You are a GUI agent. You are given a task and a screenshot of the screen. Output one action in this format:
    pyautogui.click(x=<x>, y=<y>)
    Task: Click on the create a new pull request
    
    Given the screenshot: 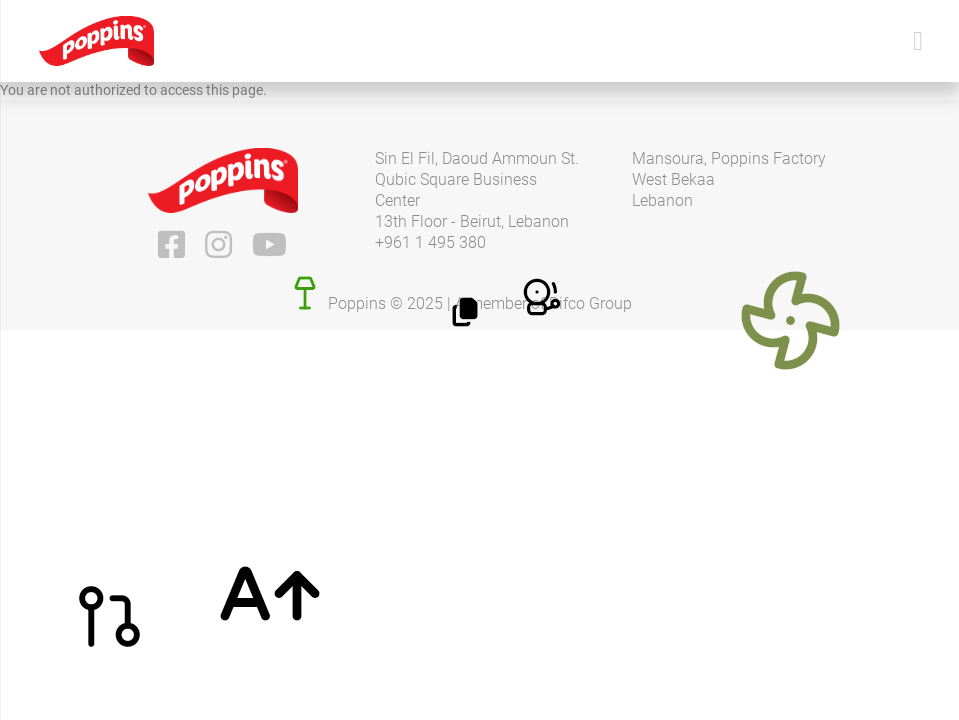 What is the action you would take?
    pyautogui.click(x=109, y=616)
    